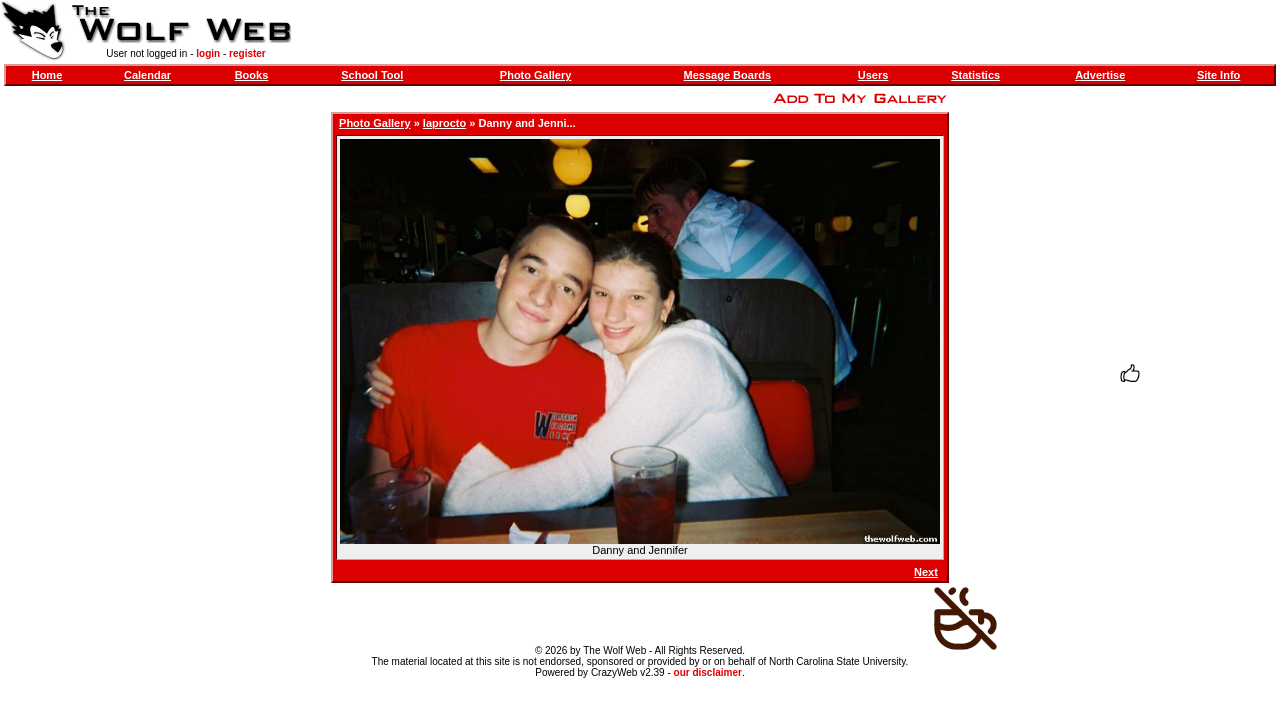 This screenshot has height=727, width=1280. I want to click on like or upvote content, so click(1130, 374).